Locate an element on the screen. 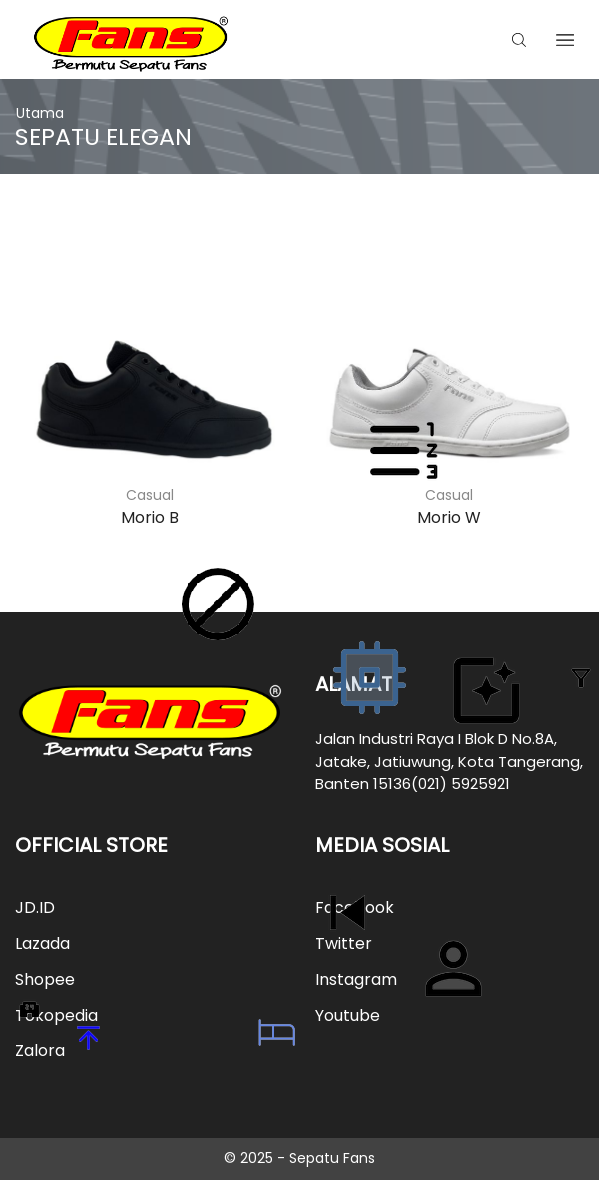  view accommodation or hotel options is located at coordinates (275, 1032).